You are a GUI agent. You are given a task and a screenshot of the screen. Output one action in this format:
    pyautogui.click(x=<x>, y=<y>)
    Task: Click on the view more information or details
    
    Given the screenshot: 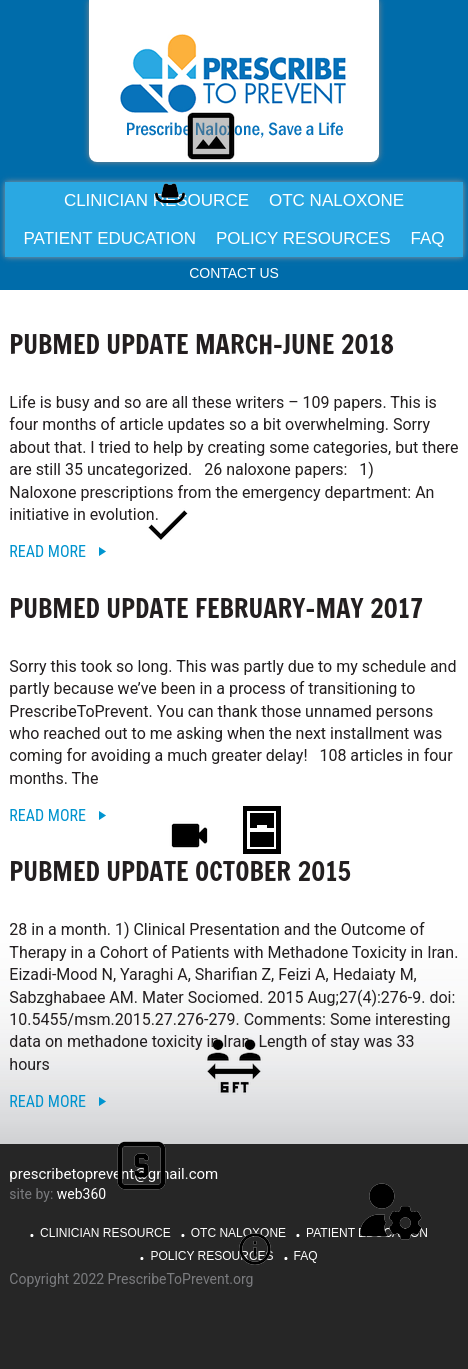 What is the action you would take?
    pyautogui.click(x=255, y=1249)
    